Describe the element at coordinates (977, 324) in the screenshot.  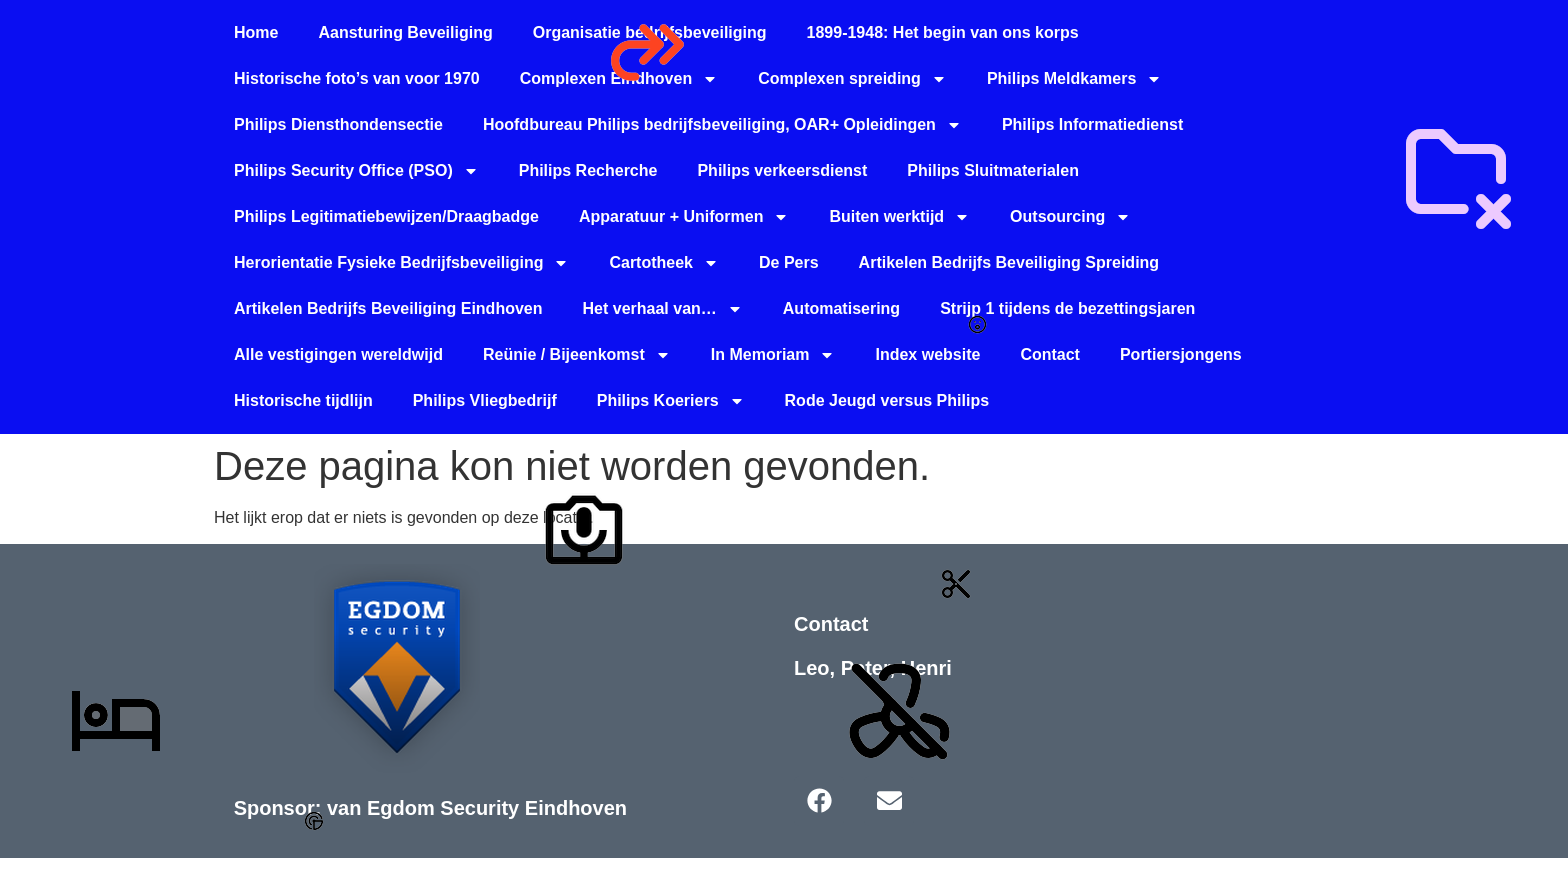
I see `react with surprise to a message or post` at that location.